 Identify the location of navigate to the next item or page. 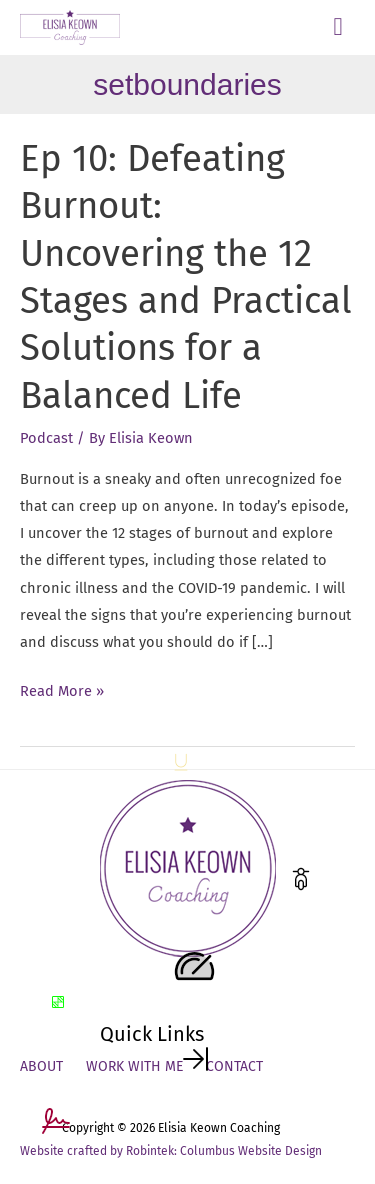
(196, 1059).